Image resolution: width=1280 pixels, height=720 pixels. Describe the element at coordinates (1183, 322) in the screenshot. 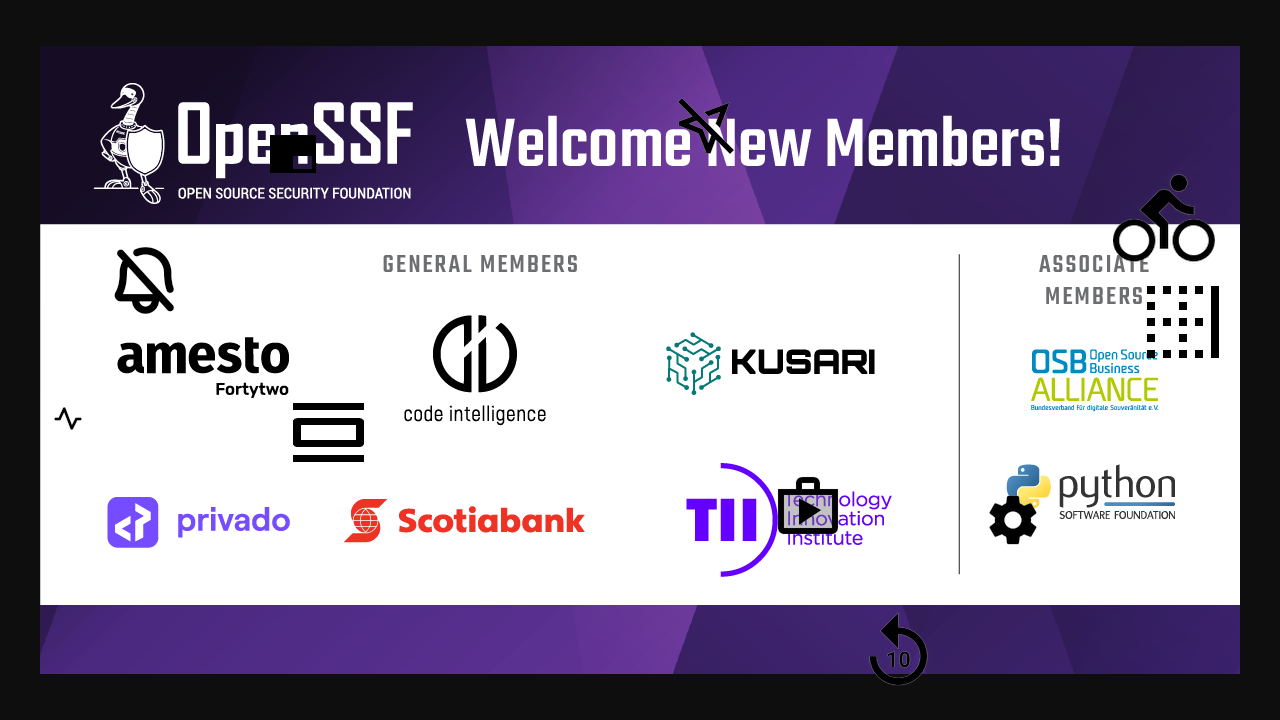

I see `apply border to the right edge of a cell or selection` at that location.